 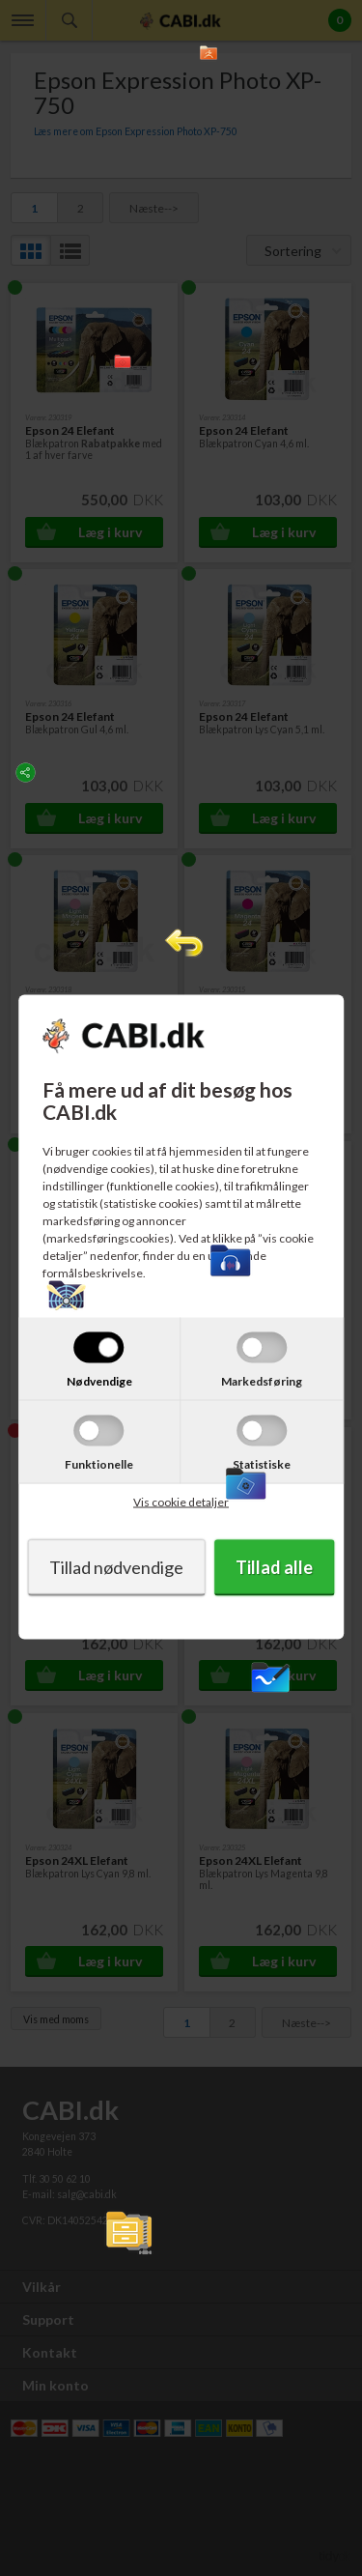 I want to click on access public or shared folder, so click(x=123, y=361).